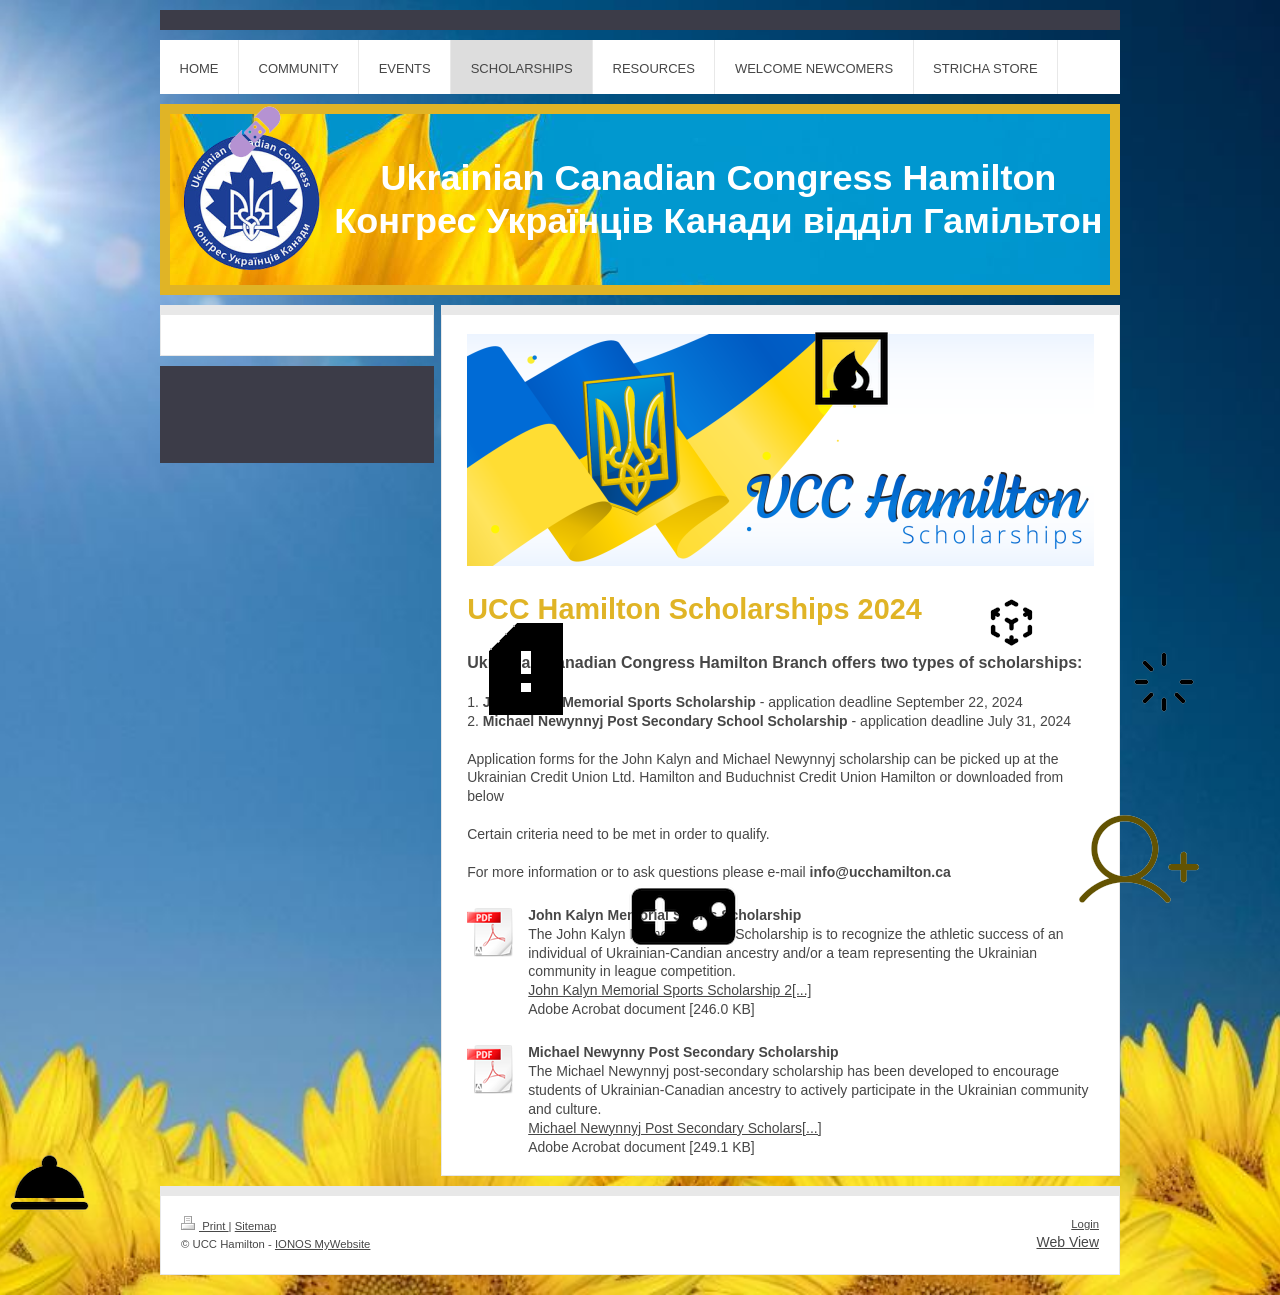  Describe the element at coordinates (255, 132) in the screenshot. I see `access first aid or medical help` at that location.